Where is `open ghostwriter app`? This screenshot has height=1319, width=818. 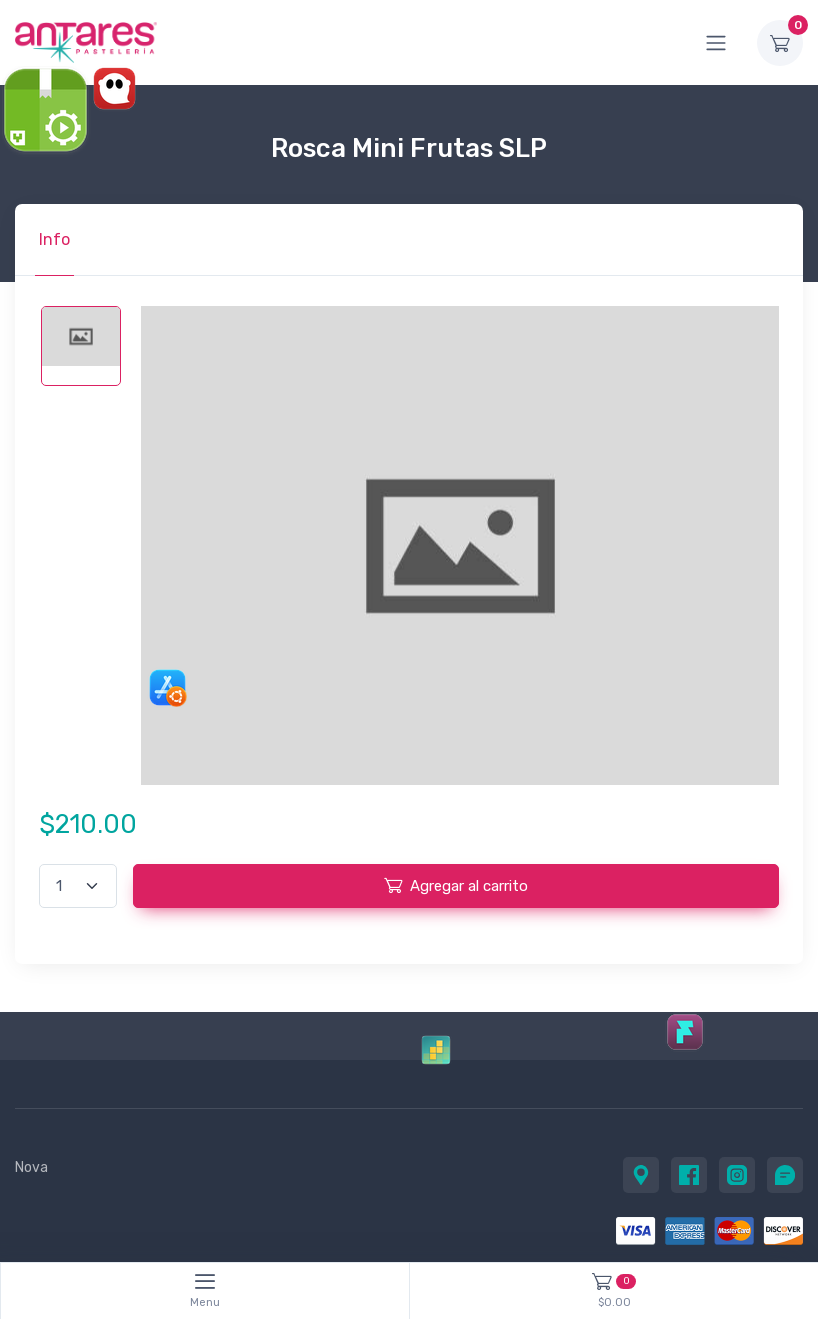 open ghostwriter app is located at coordinates (114, 88).